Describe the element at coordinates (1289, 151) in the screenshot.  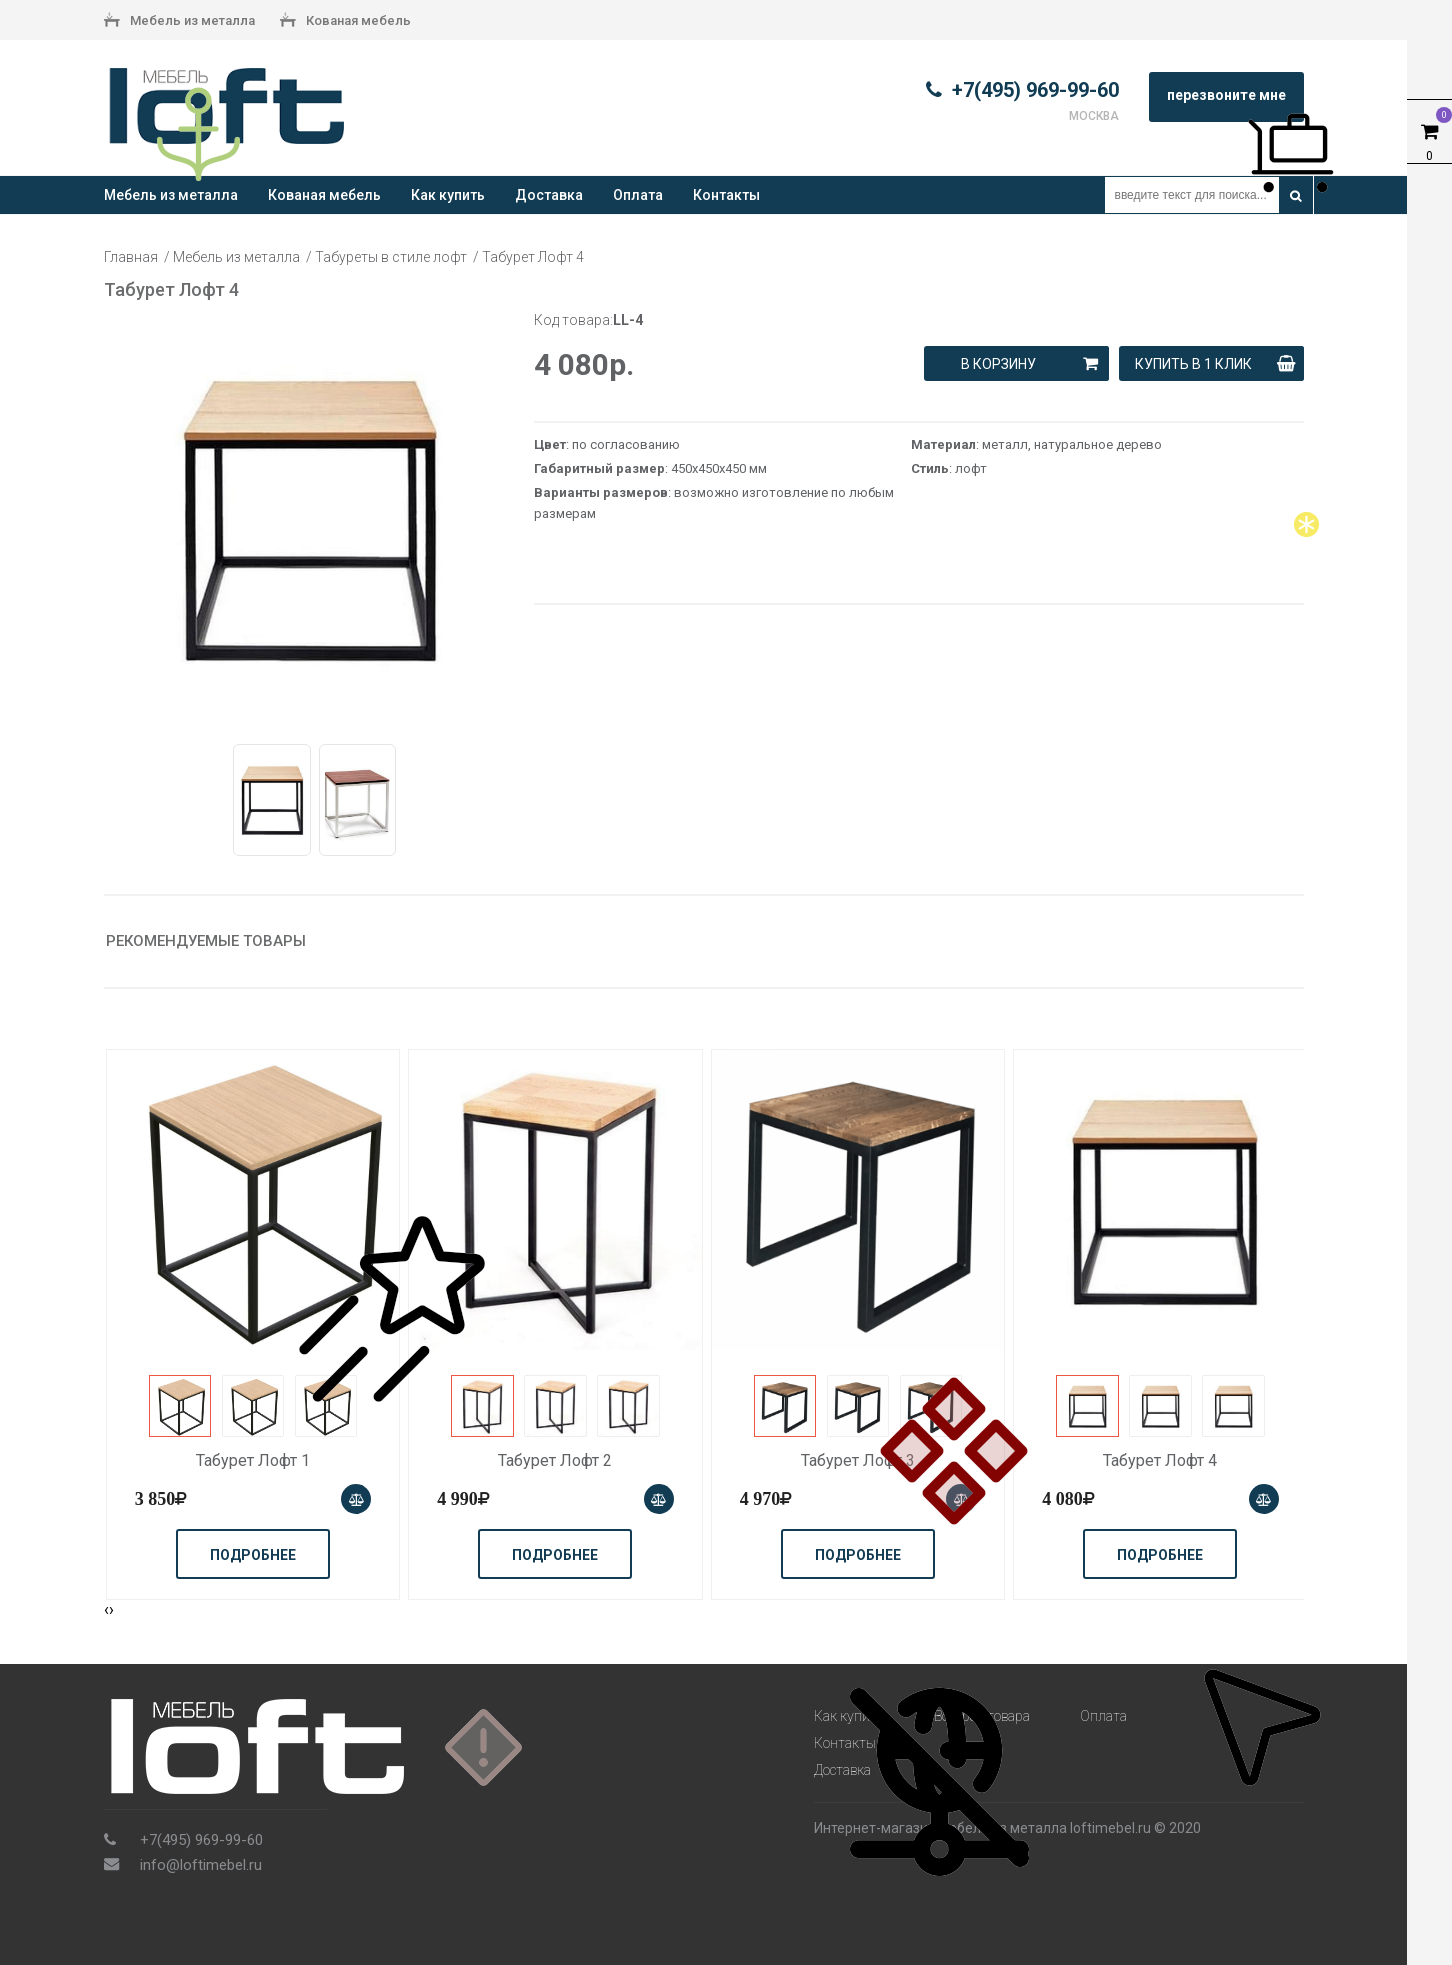
I see `access luggage or baggage services` at that location.